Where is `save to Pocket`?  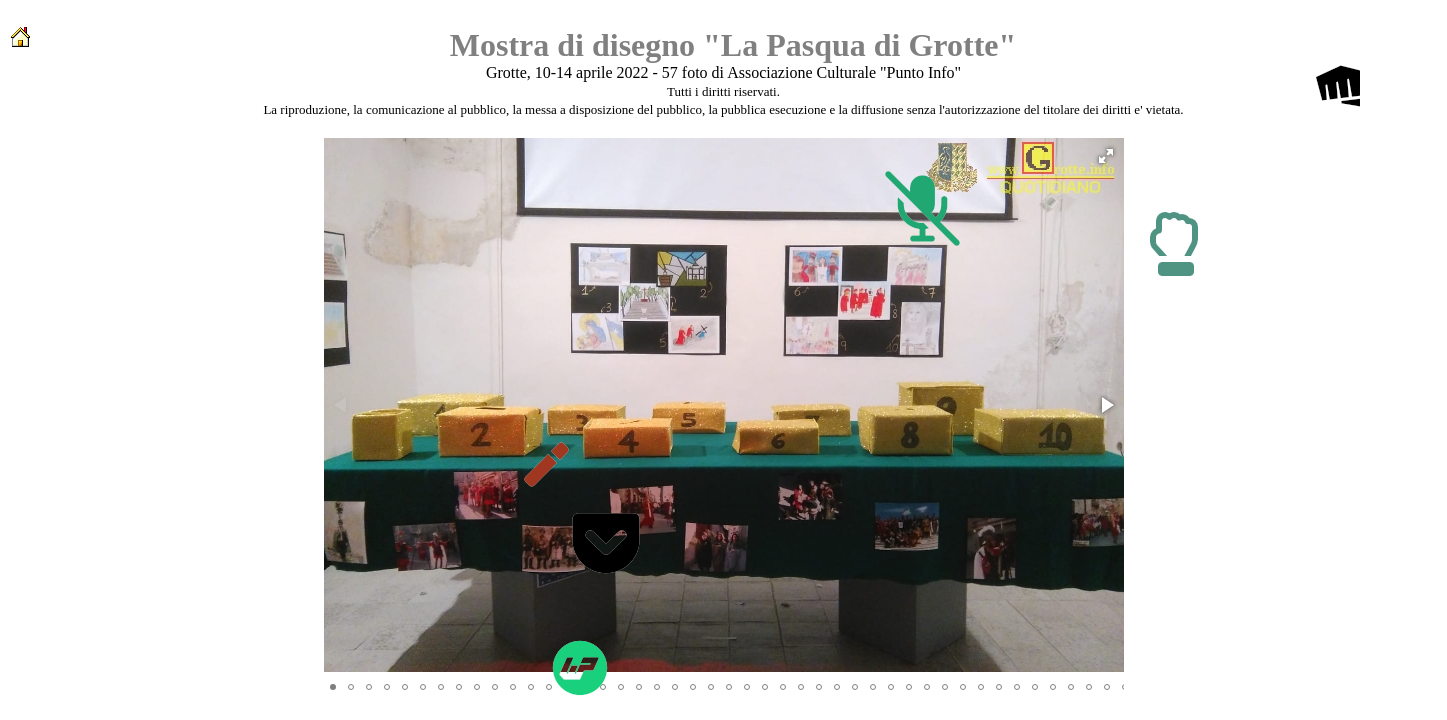 save to Pocket is located at coordinates (606, 542).